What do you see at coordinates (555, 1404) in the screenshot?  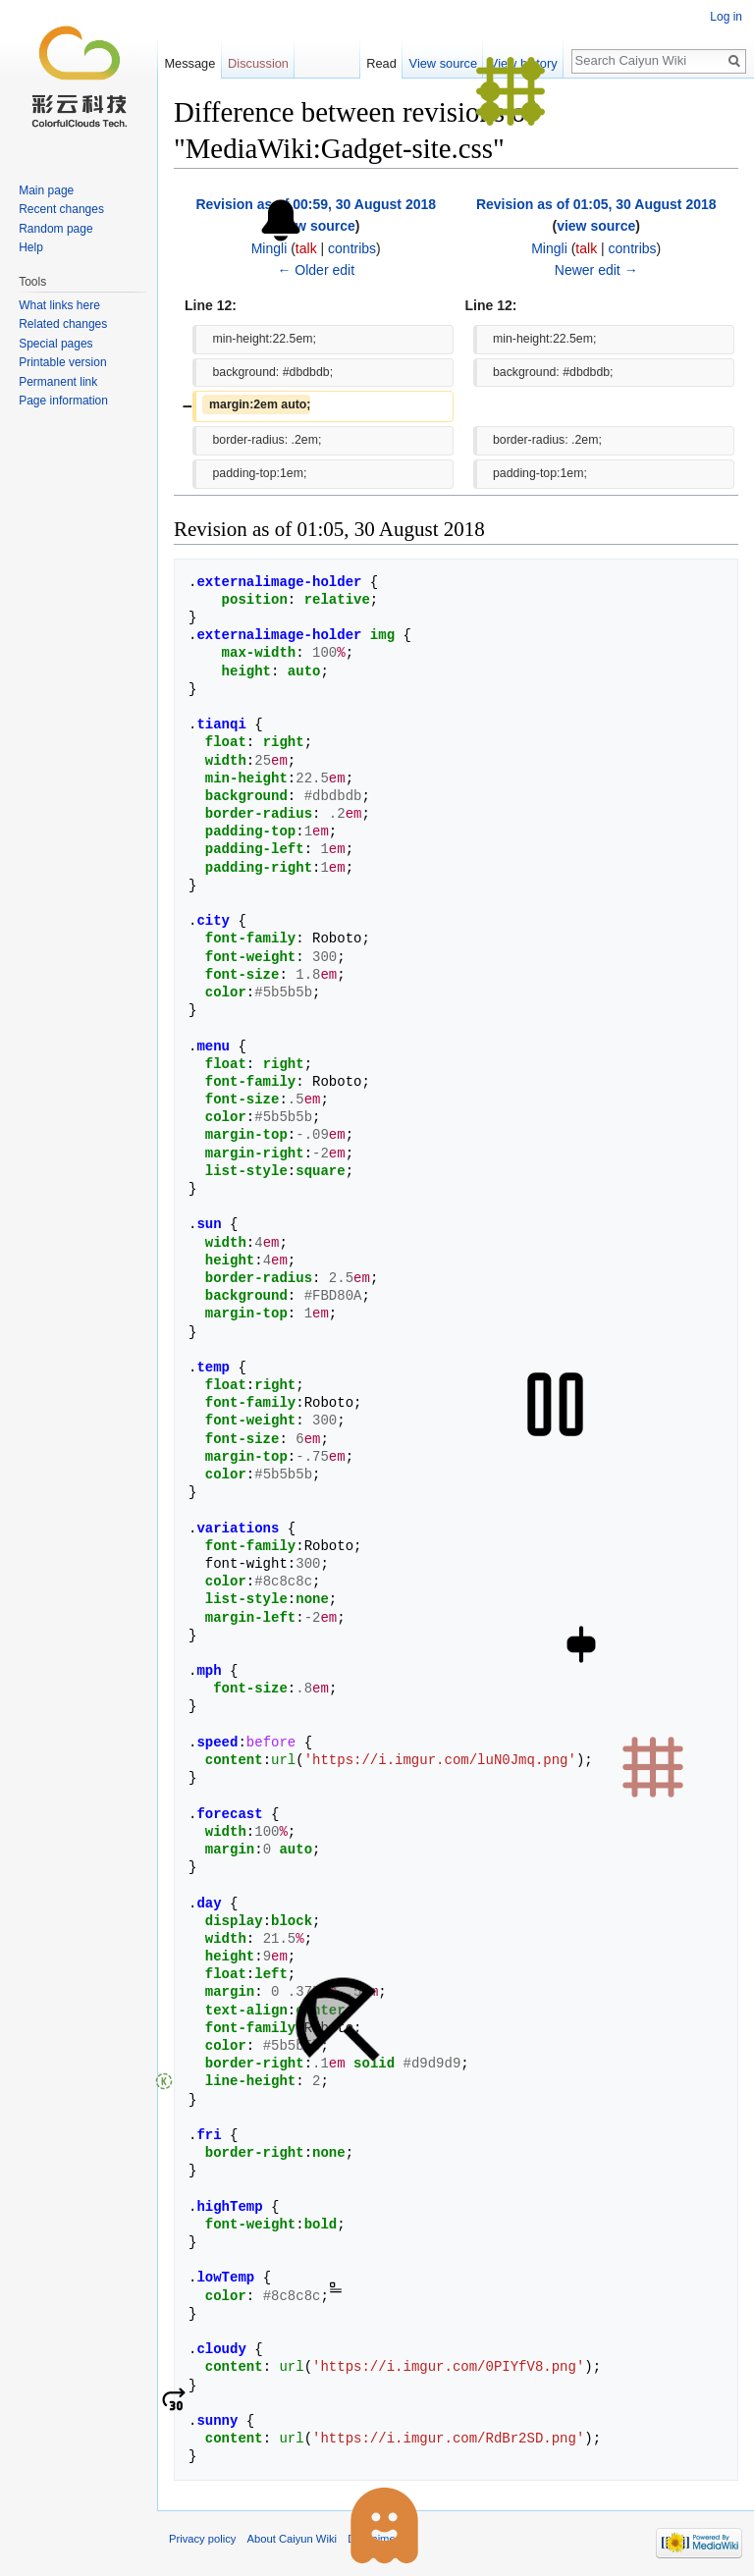 I see `pause media playback` at bounding box center [555, 1404].